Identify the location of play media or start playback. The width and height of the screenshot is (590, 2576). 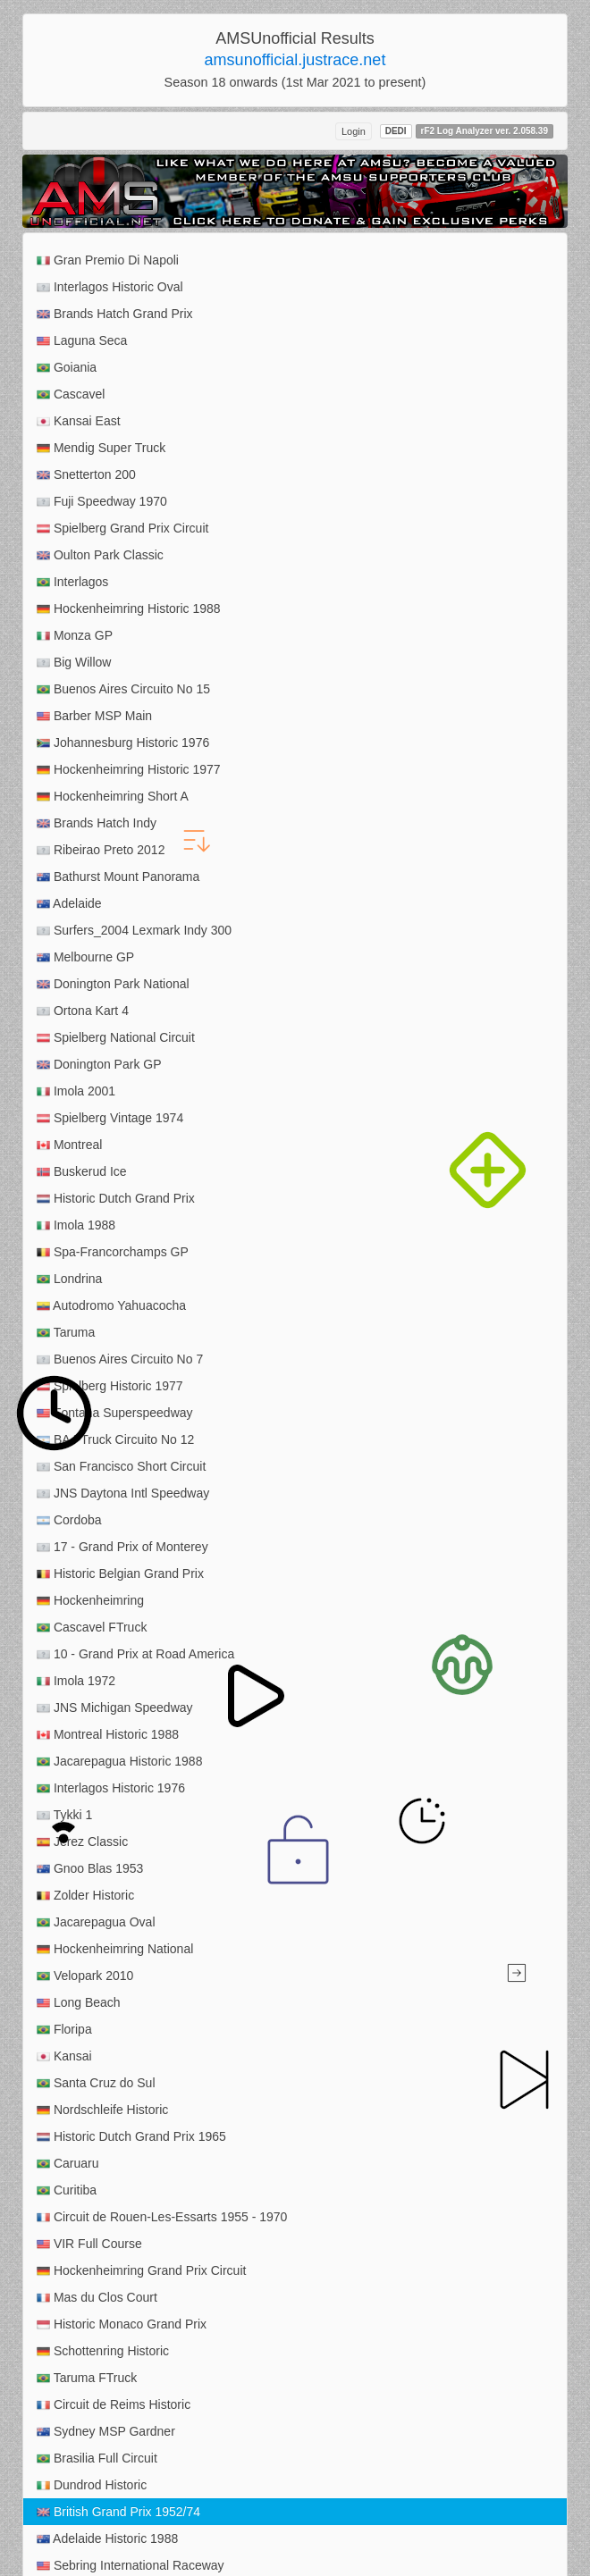
(253, 1696).